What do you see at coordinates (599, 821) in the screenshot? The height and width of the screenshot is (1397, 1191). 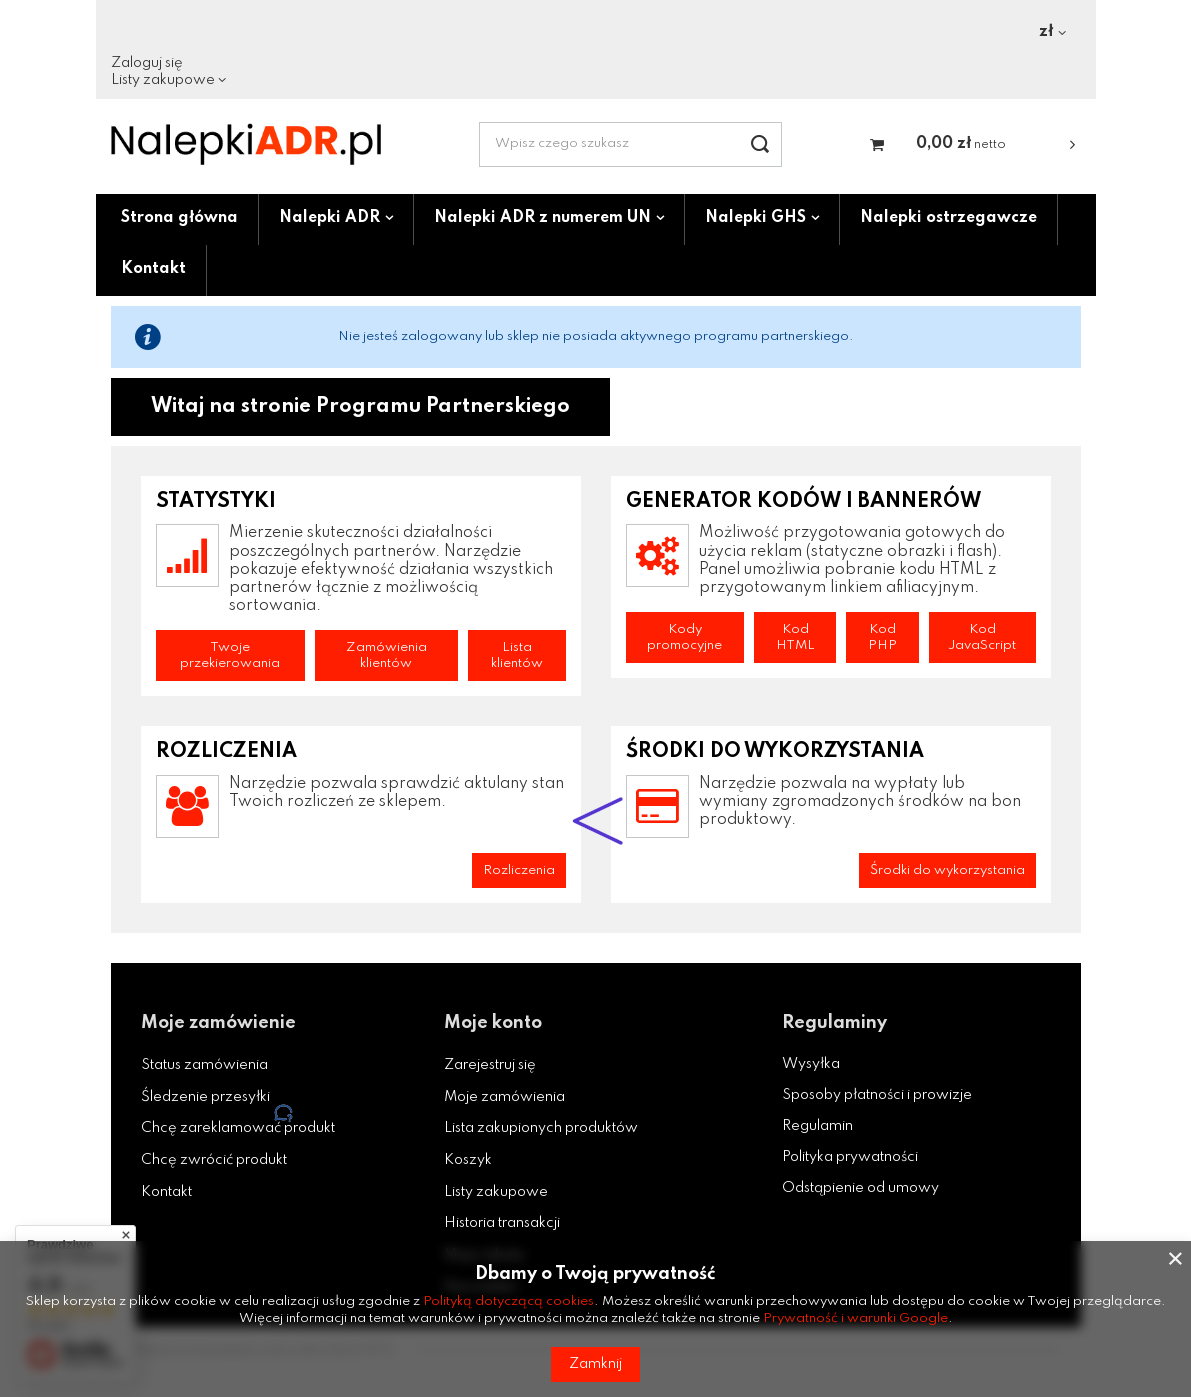 I see `go back to the previous screen` at bounding box center [599, 821].